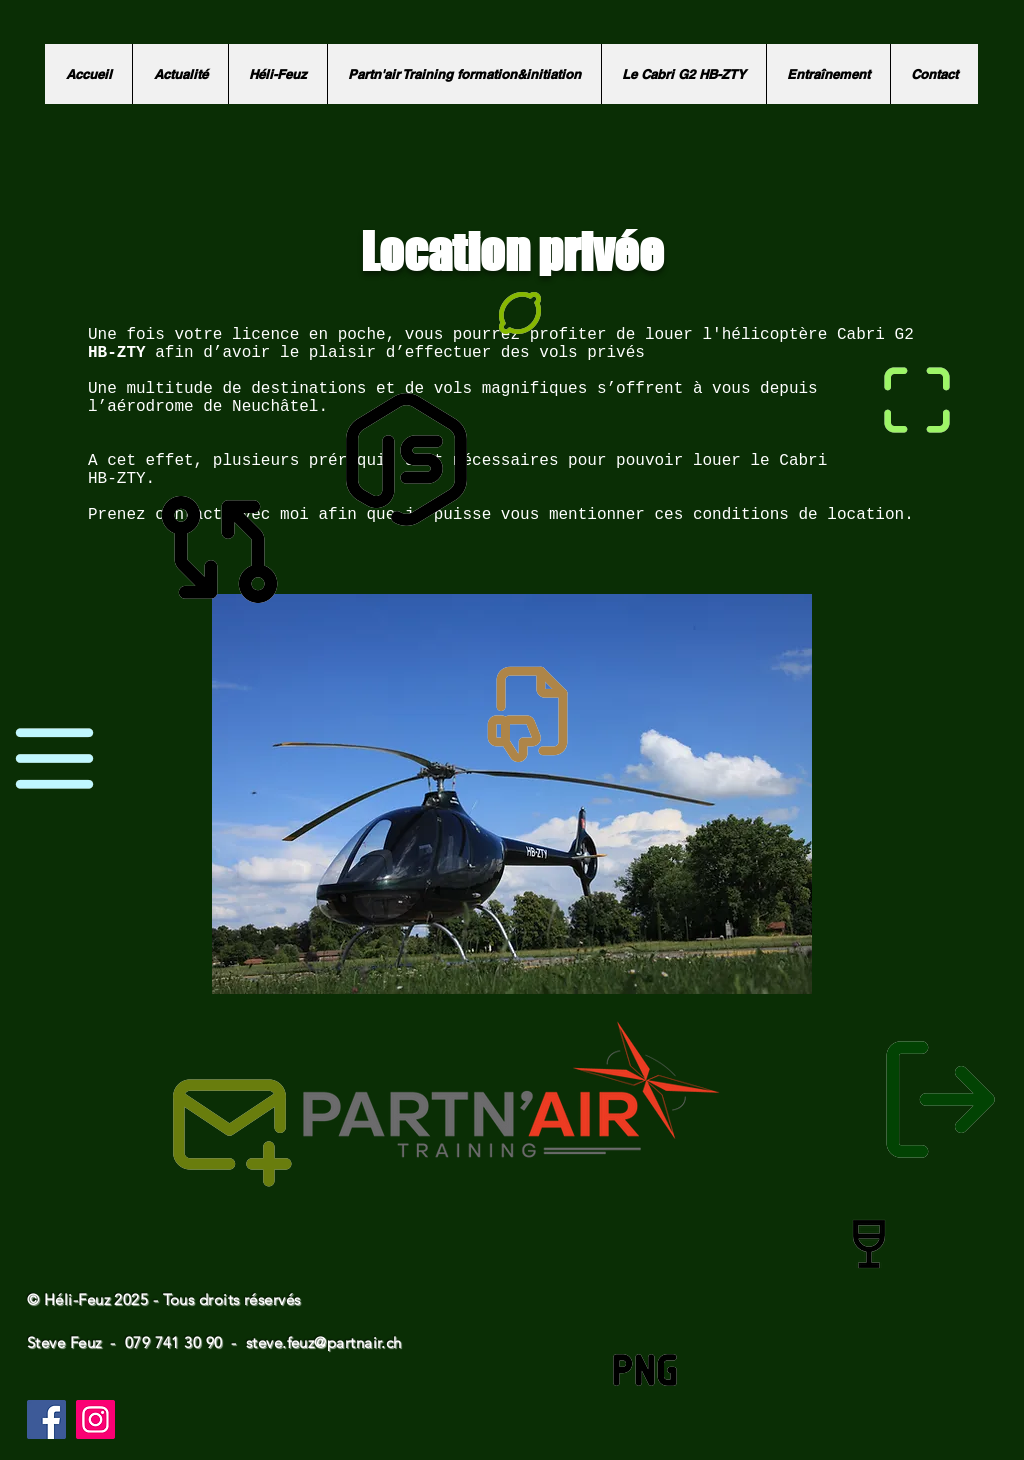  I want to click on indicates a PNG image file type, so click(645, 1370).